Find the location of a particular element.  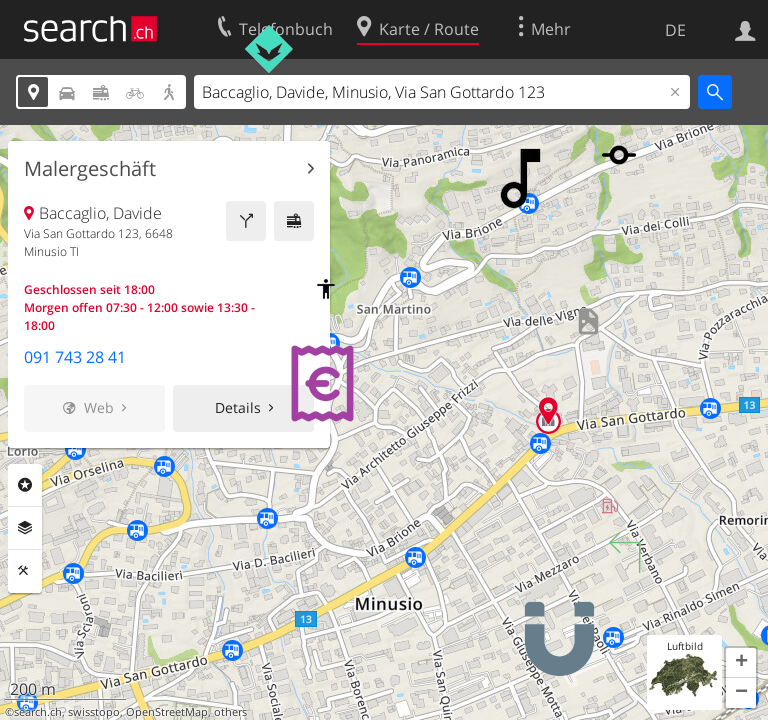

view euro transaction receipt is located at coordinates (322, 383).